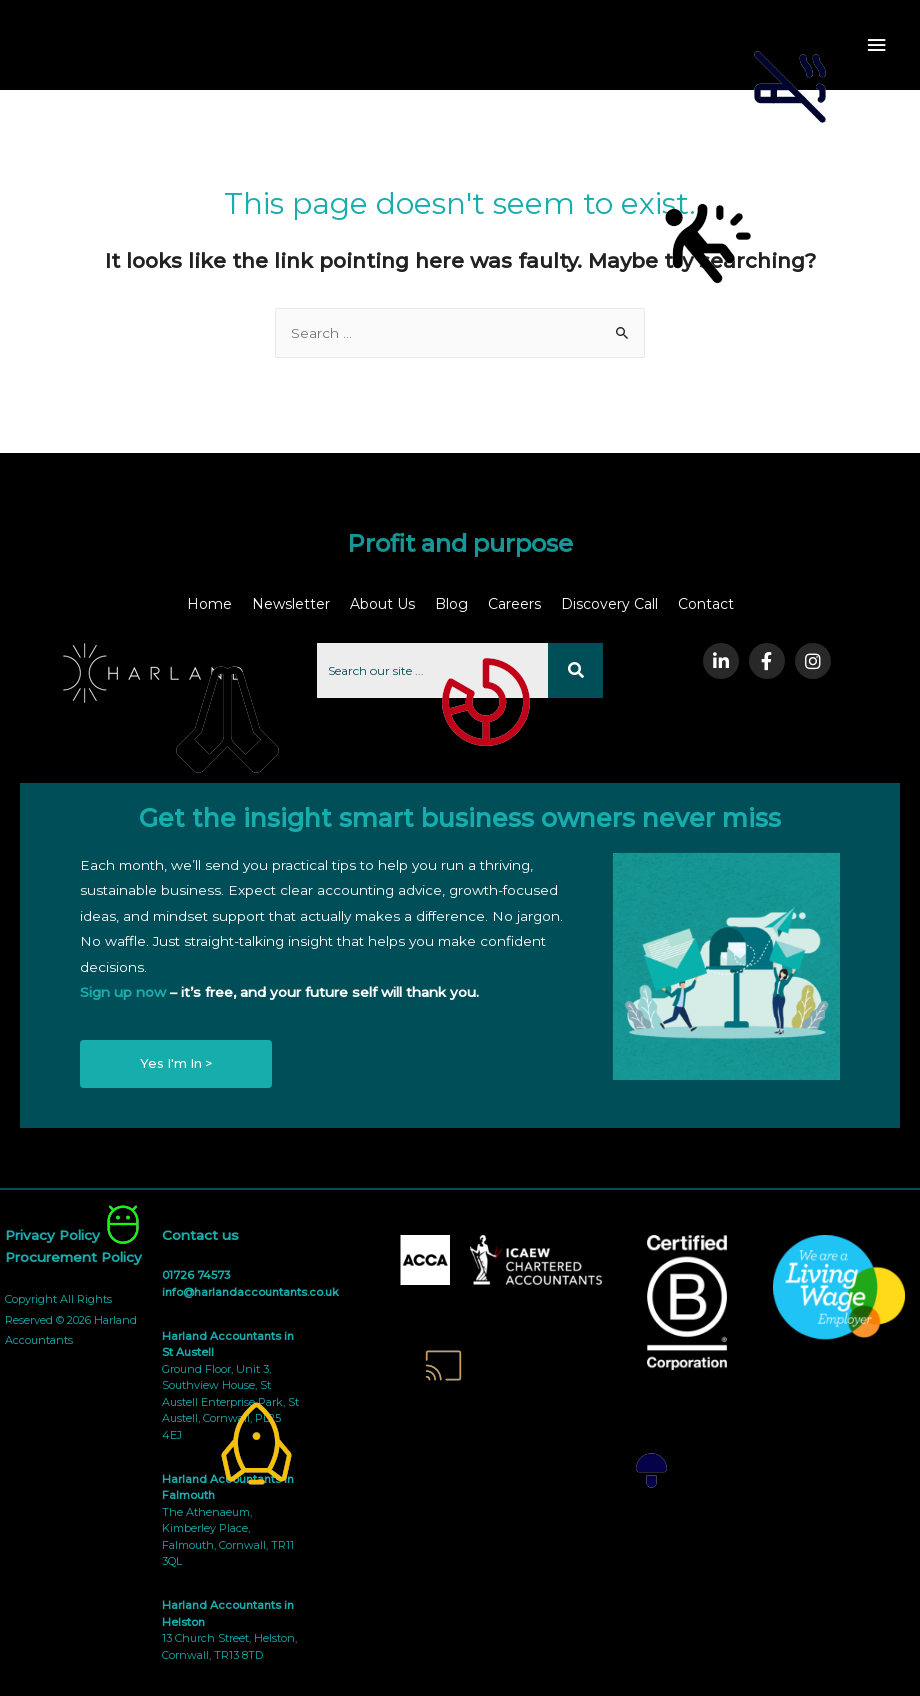  What do you see at coordinates (486, 702) in the screenshot?
I see `view analytics or statistics breakdown` at bounding box center [486, 702].